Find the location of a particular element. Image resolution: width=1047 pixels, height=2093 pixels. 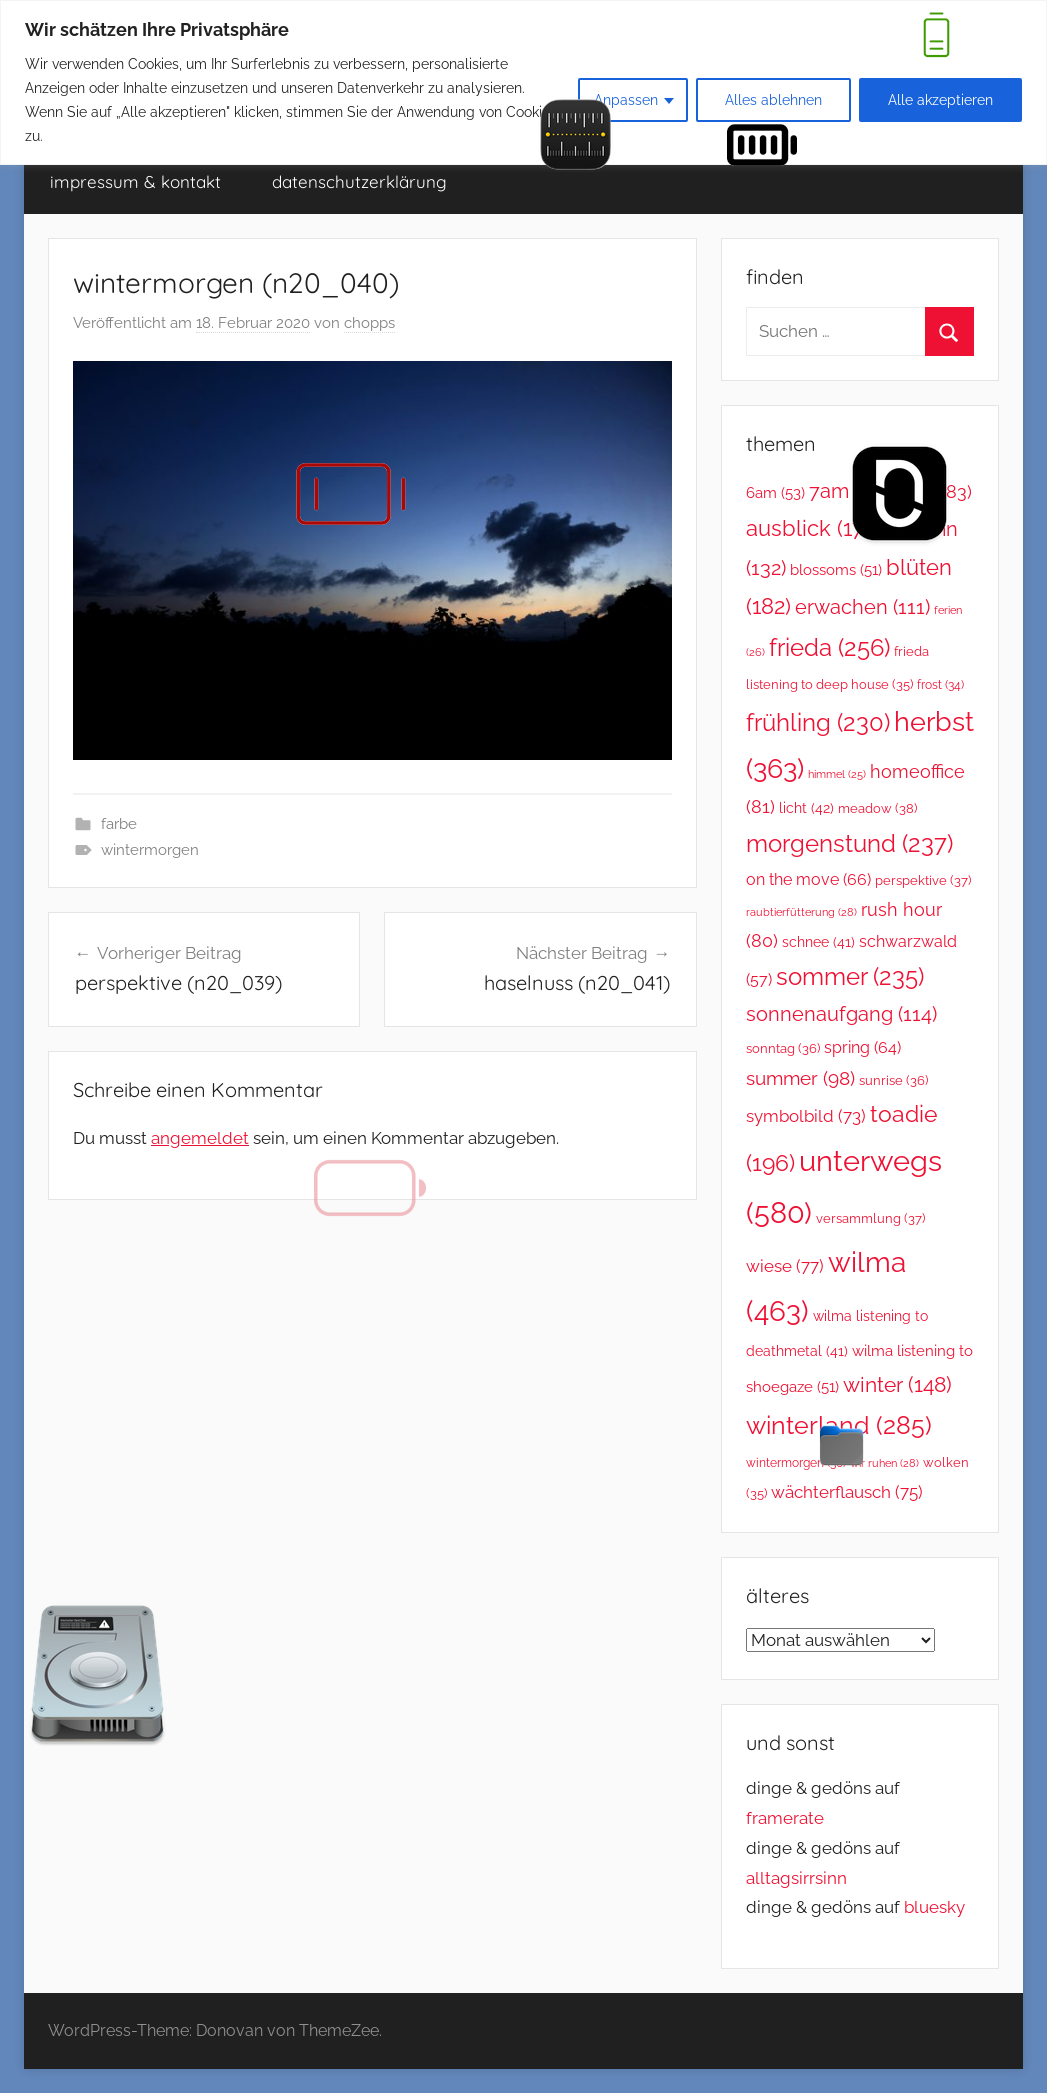

indicates battery is completely empty is located at coordinates (370, 1188).